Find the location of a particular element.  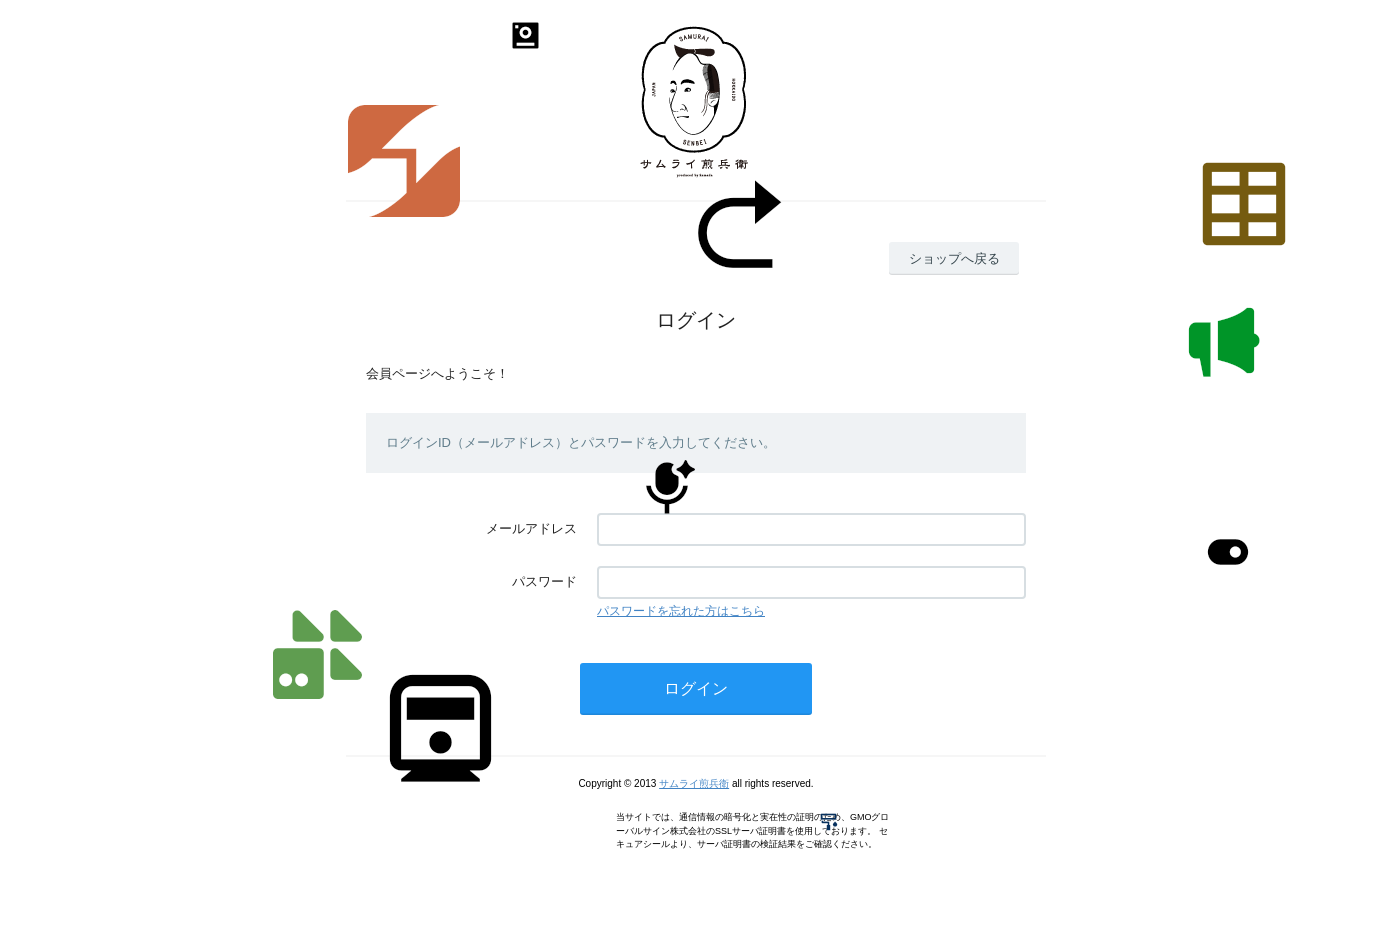

open the Firefish app is located at coordinates (317, 654).